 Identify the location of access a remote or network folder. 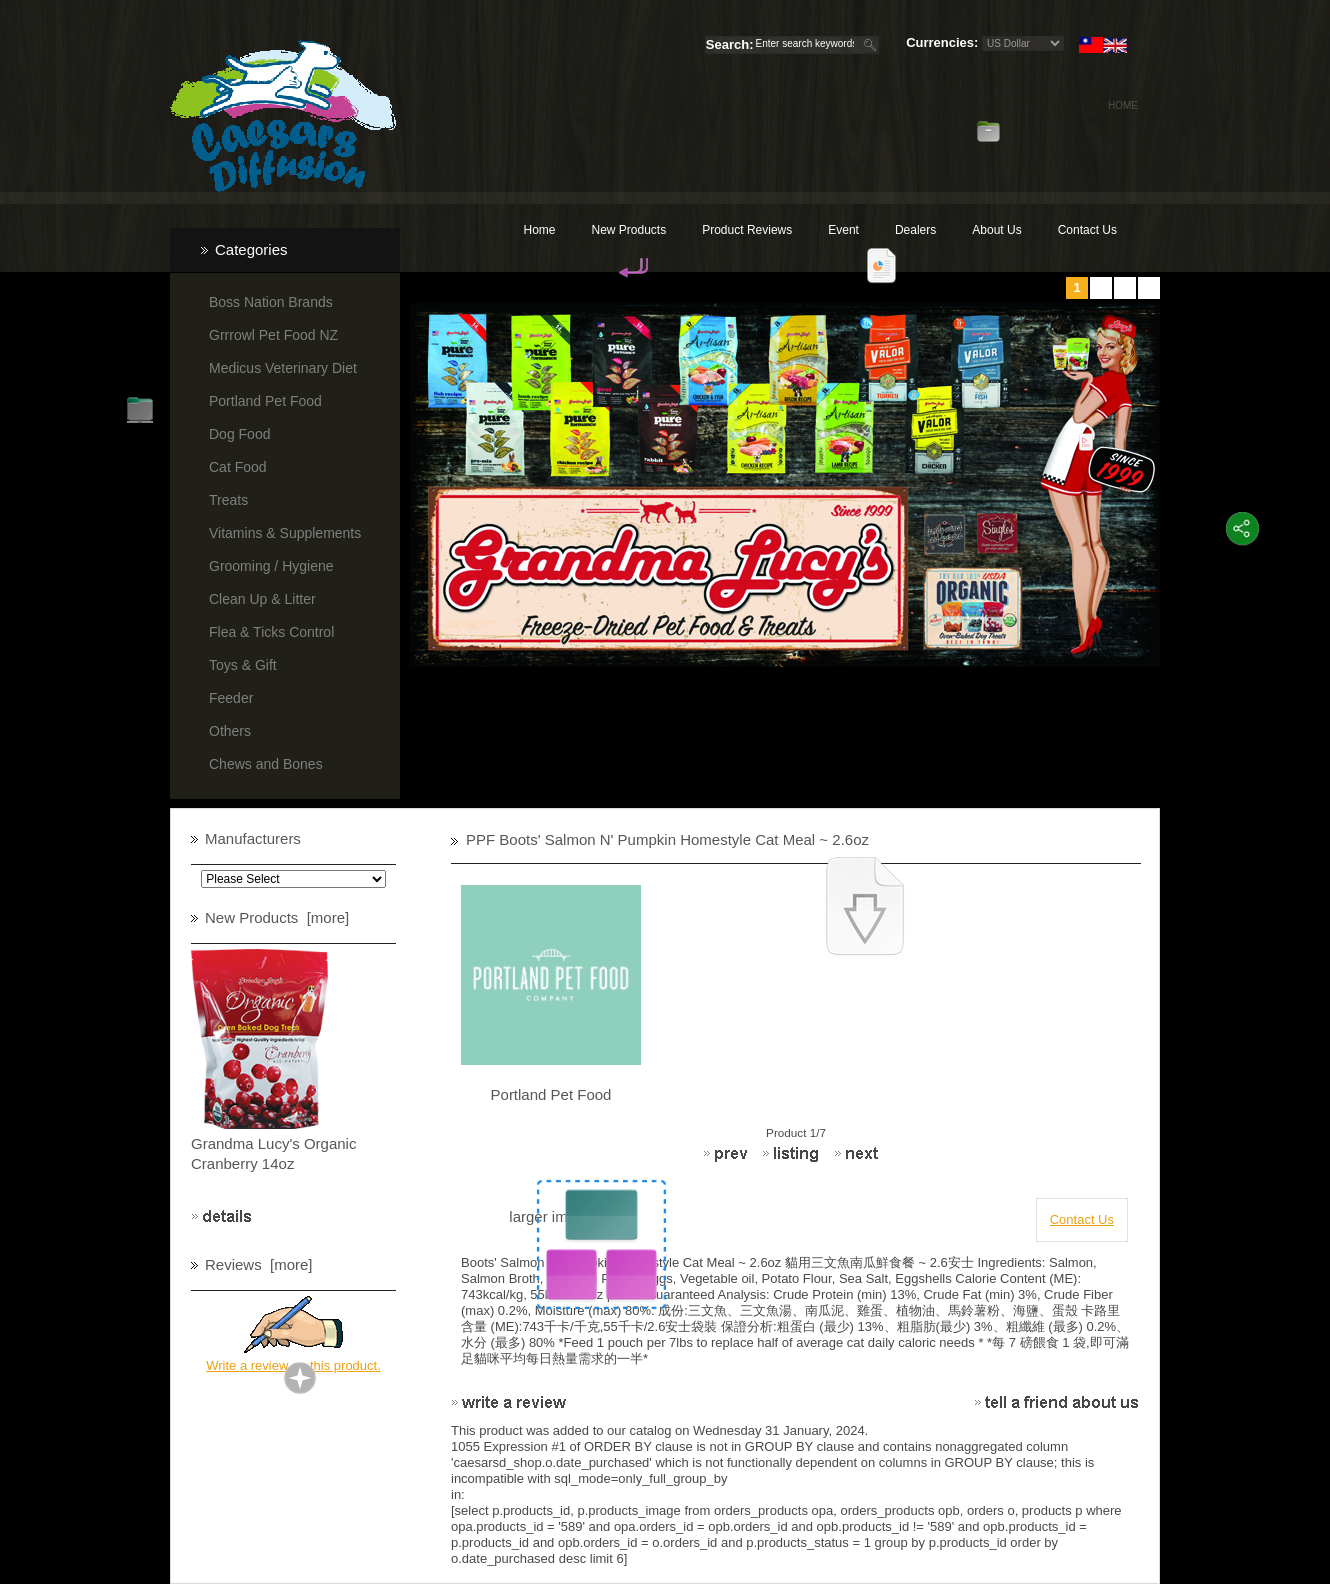
(140, 410).